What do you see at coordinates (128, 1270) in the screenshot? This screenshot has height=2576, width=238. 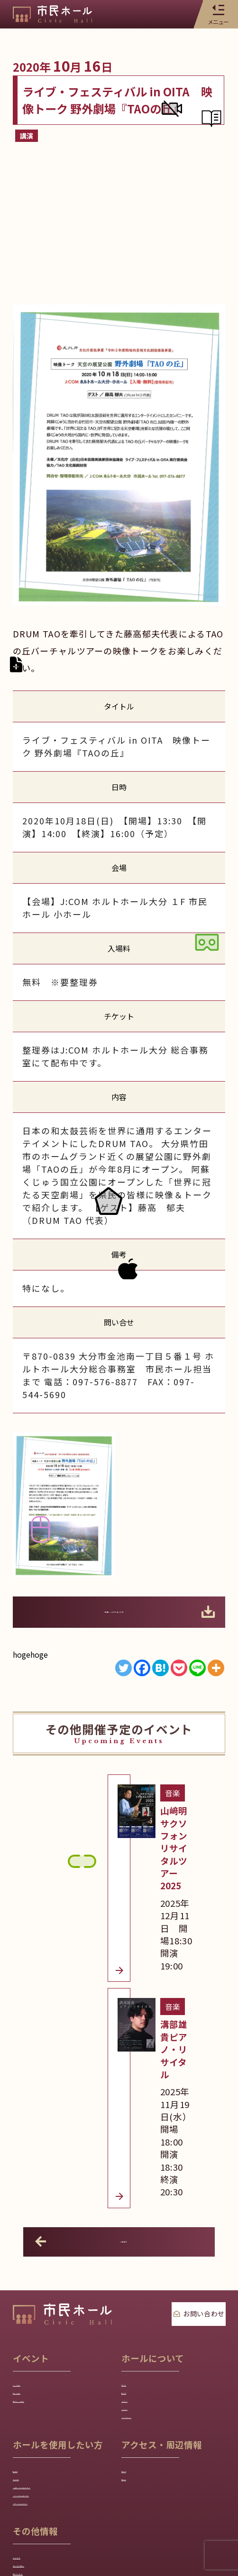 I see `apple brand or product indicator` at bounding box center [128, 1270].